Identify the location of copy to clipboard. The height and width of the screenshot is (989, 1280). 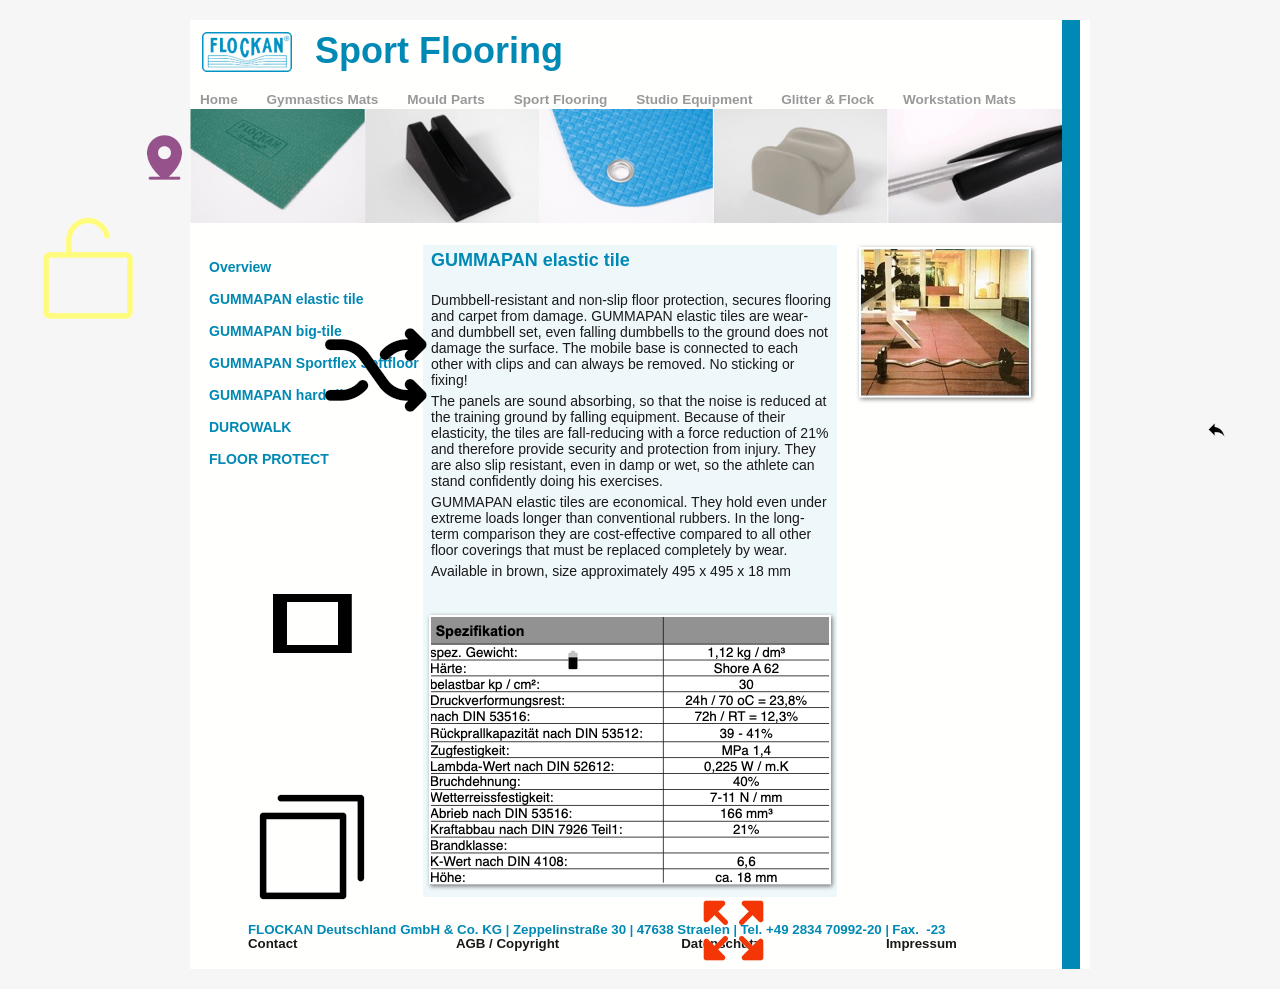
(312, 847).